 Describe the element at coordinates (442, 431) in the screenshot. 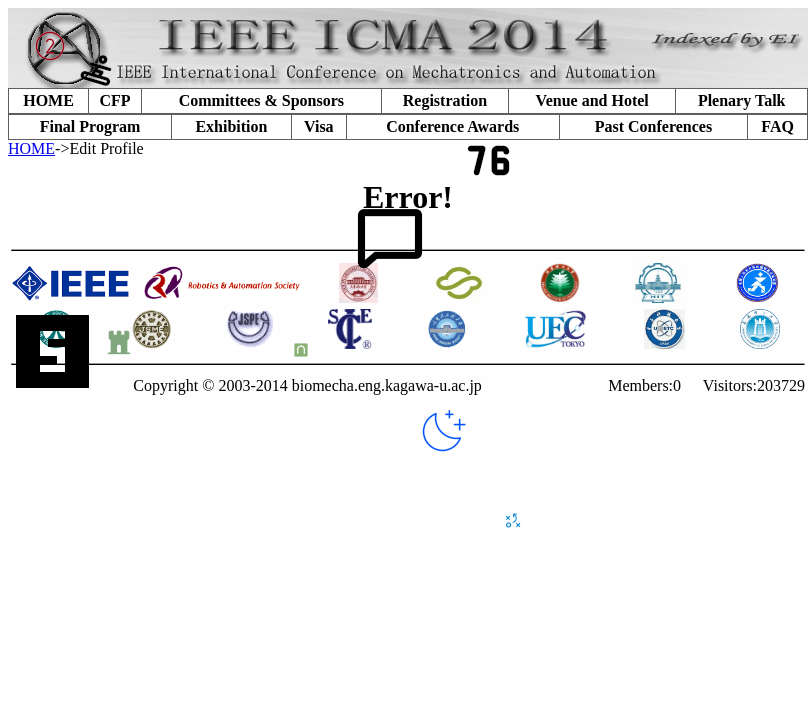

I see `enable dark mode or night theme` at that location.